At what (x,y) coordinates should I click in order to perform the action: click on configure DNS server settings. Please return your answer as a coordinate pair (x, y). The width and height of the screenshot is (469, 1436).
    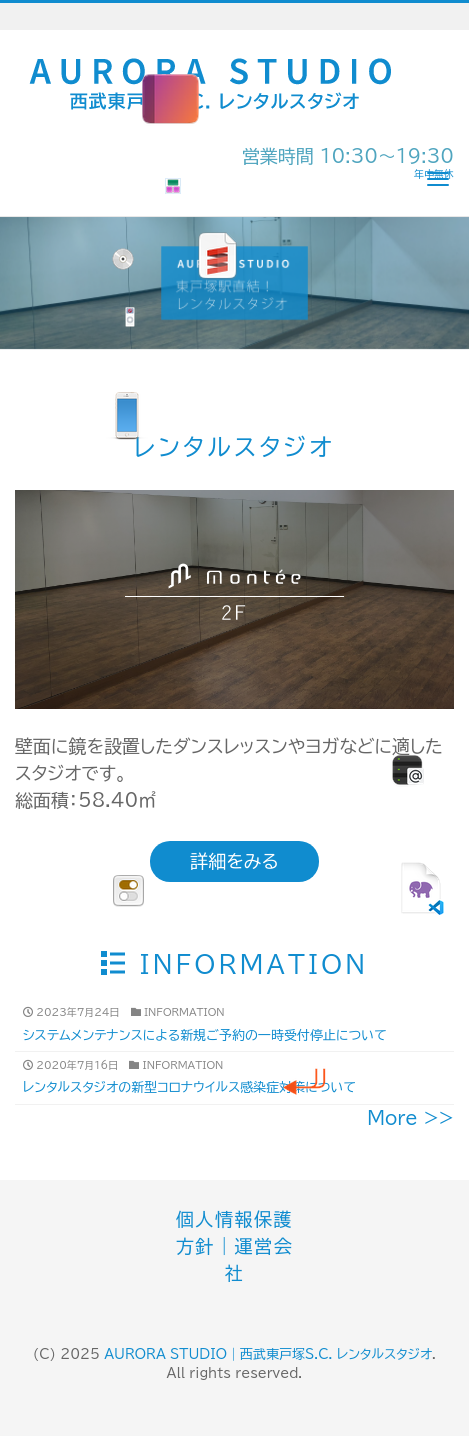
    Looking at the image, I should click on (407, 770).